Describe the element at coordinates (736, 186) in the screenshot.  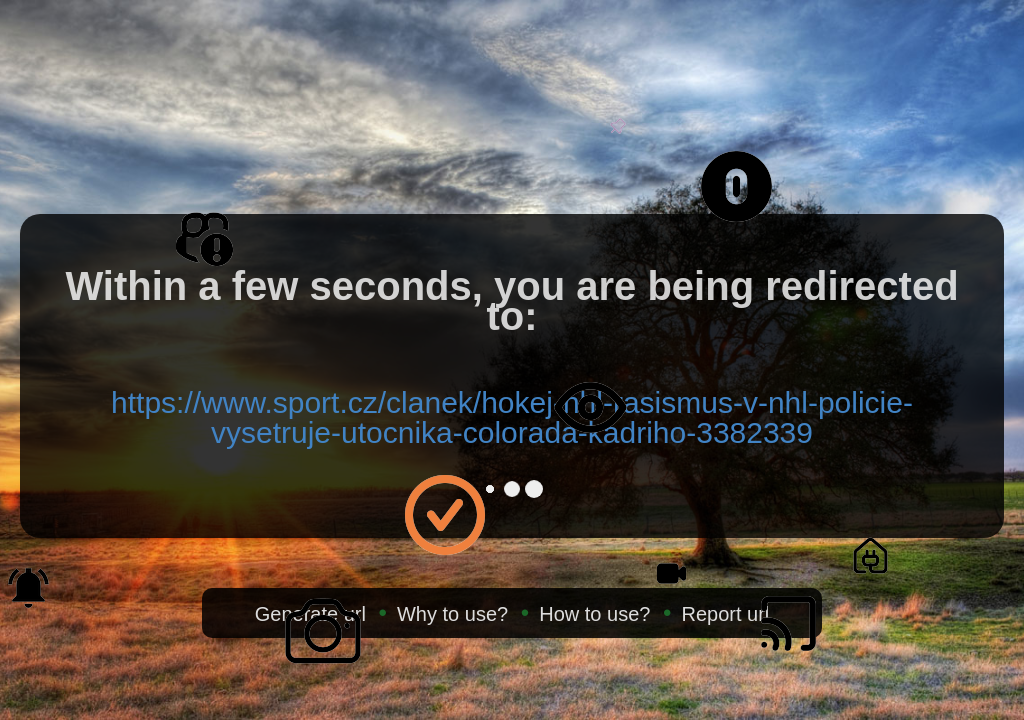
I see `indicates the letter "o" or zero in a selection interface` at that location.